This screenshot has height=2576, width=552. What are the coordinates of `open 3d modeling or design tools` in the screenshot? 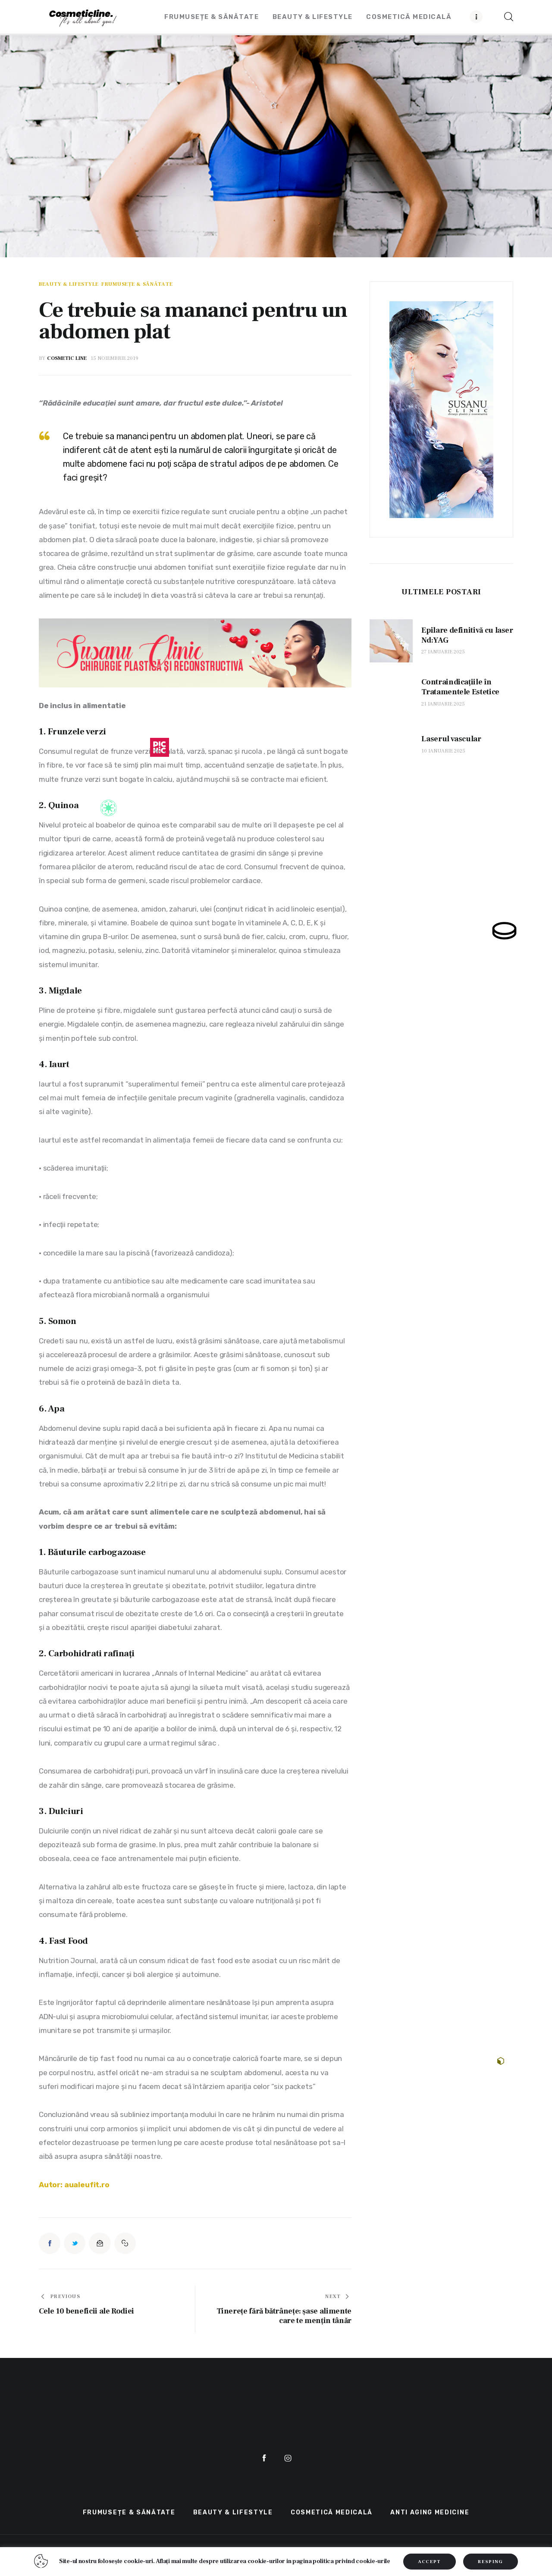 It's located at (501, 2061).